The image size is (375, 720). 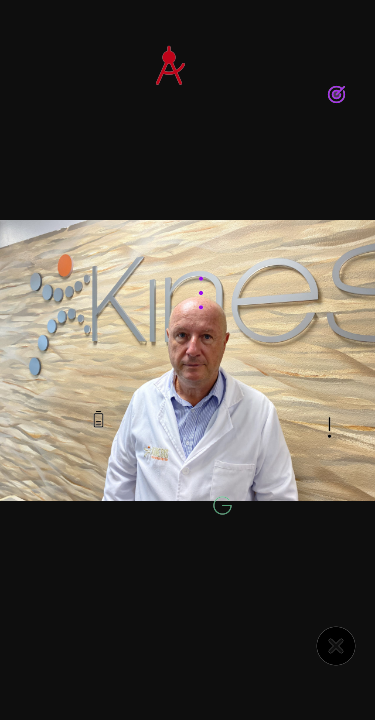 I want to click on set a goal or target, so click(x=336, y=94).